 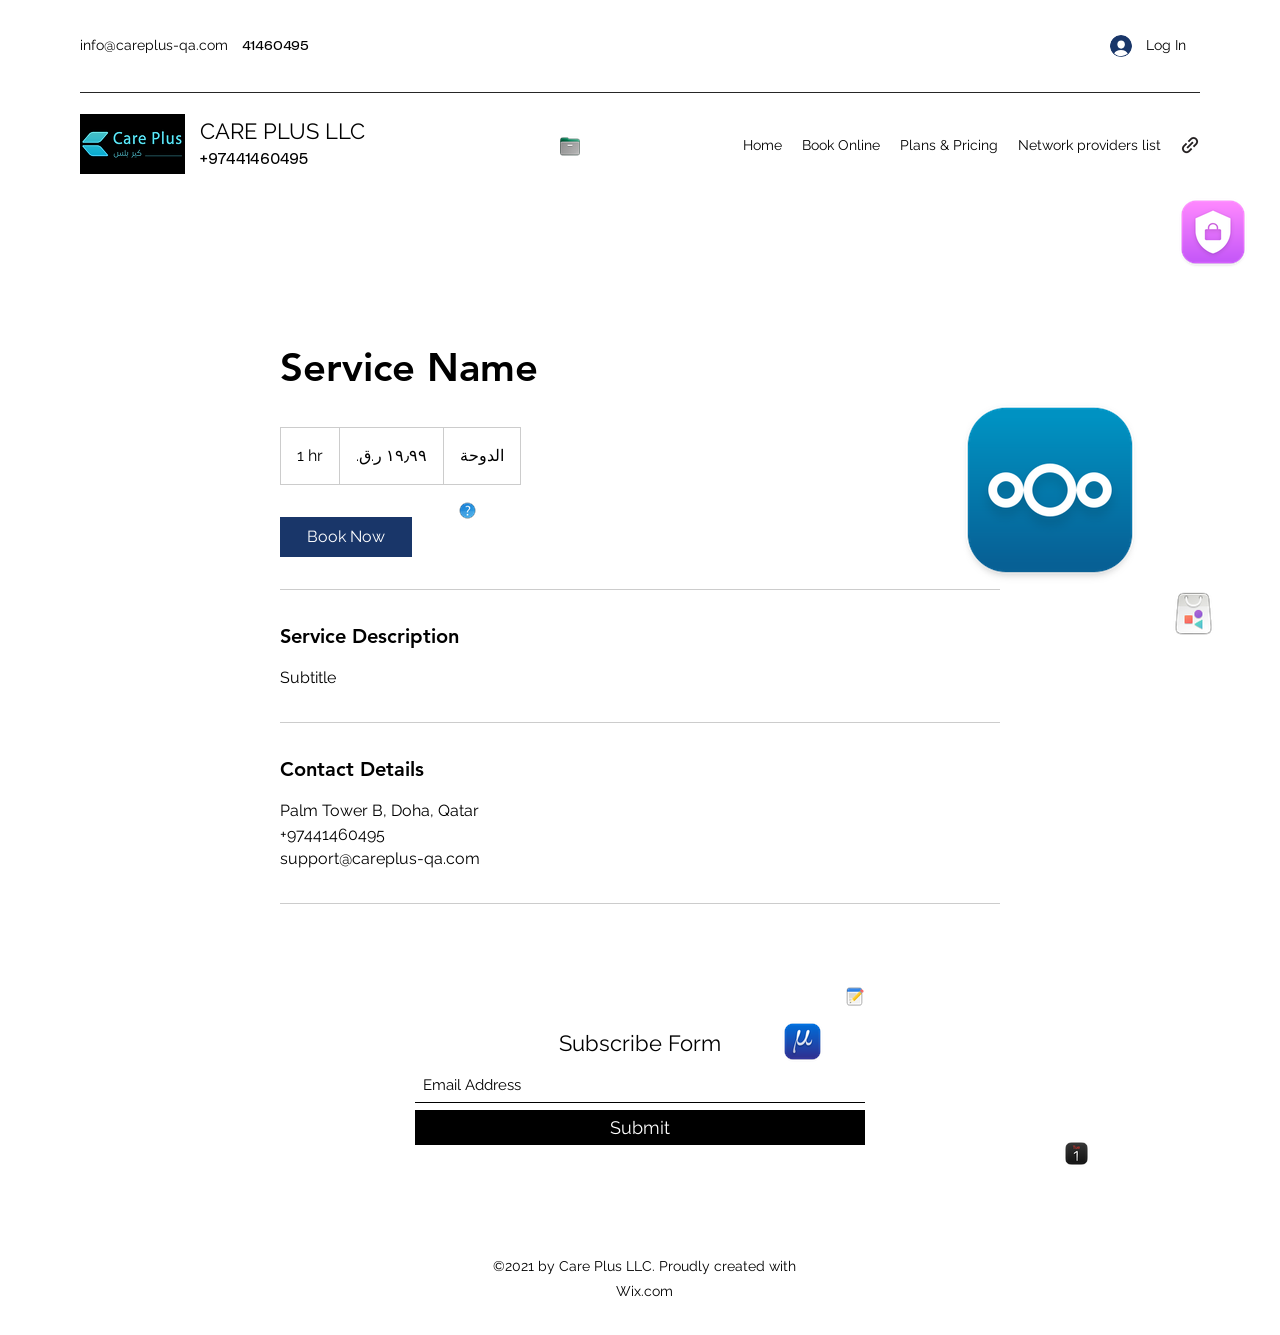 I want to click on open the Micro app, so click(x=802, y=1041).